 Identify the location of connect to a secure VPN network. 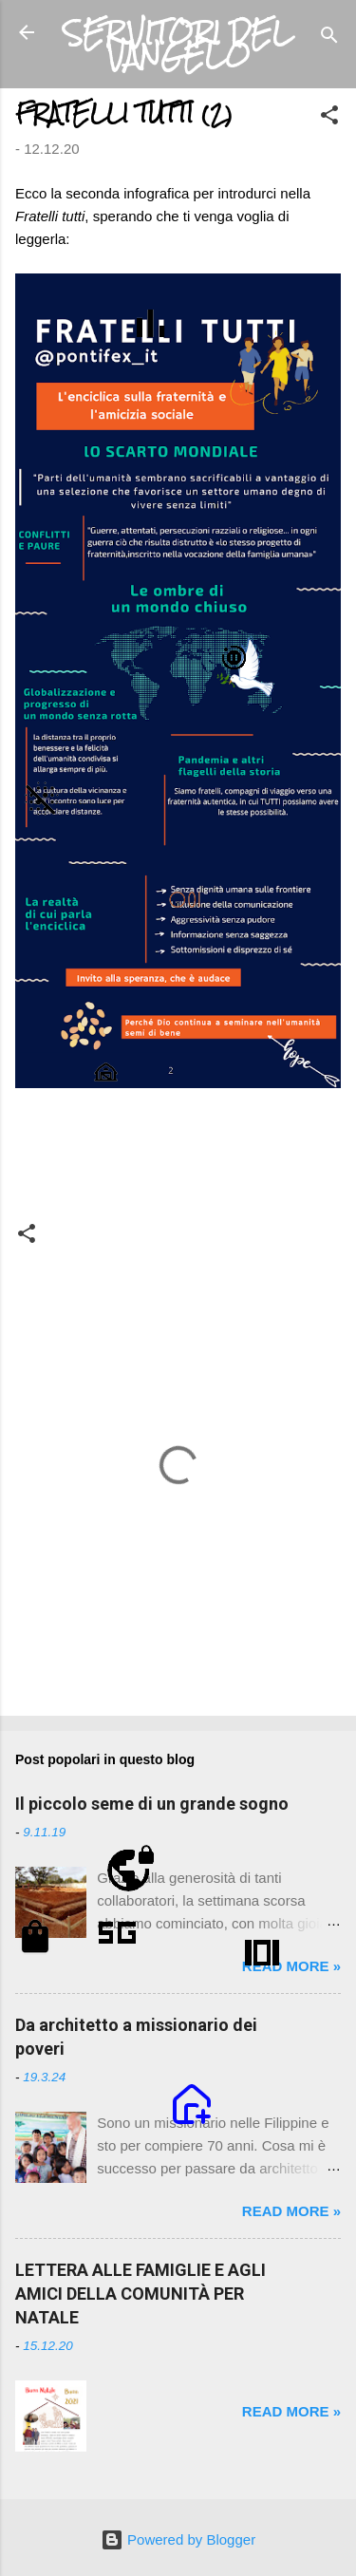
(130, 1868).